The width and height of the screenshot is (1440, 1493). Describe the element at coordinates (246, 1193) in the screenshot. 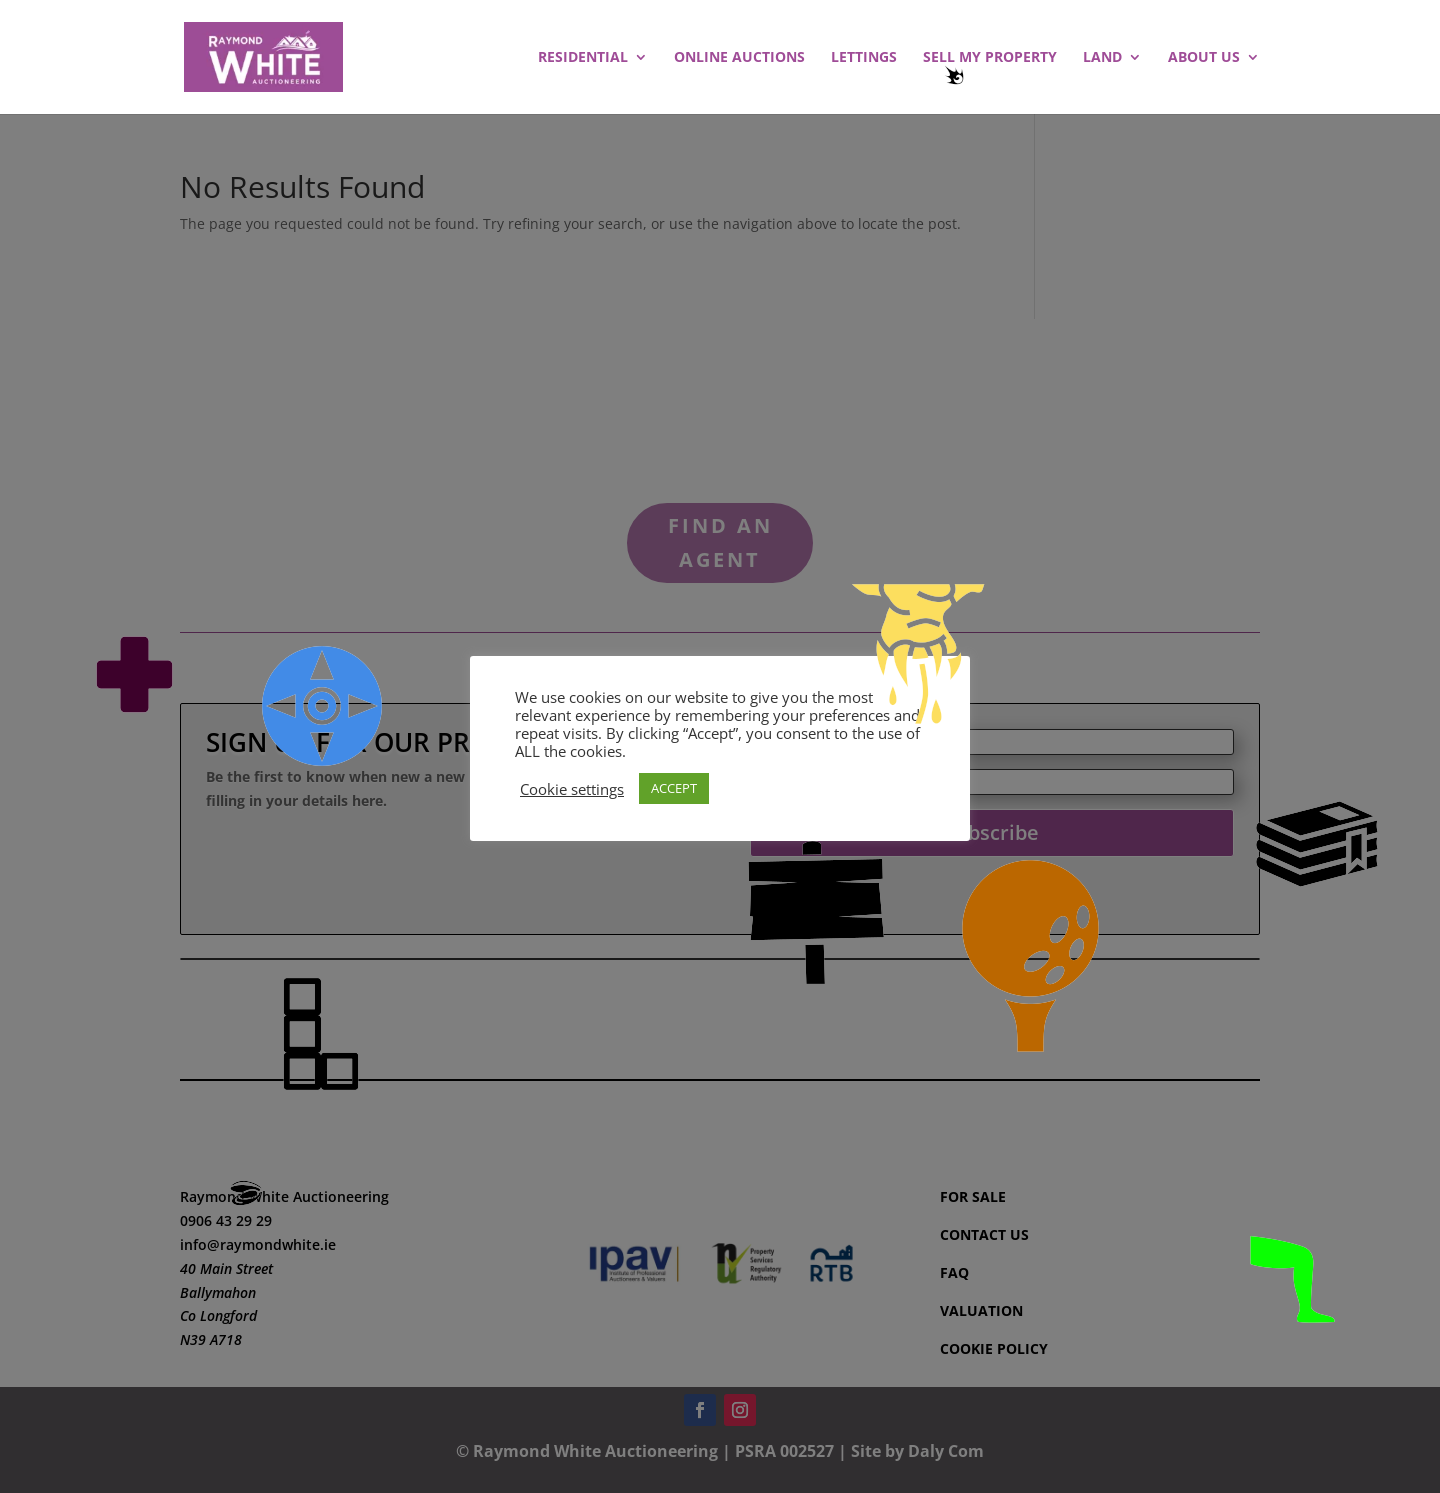

I see `indicates seafood or shellfish category` at that location.